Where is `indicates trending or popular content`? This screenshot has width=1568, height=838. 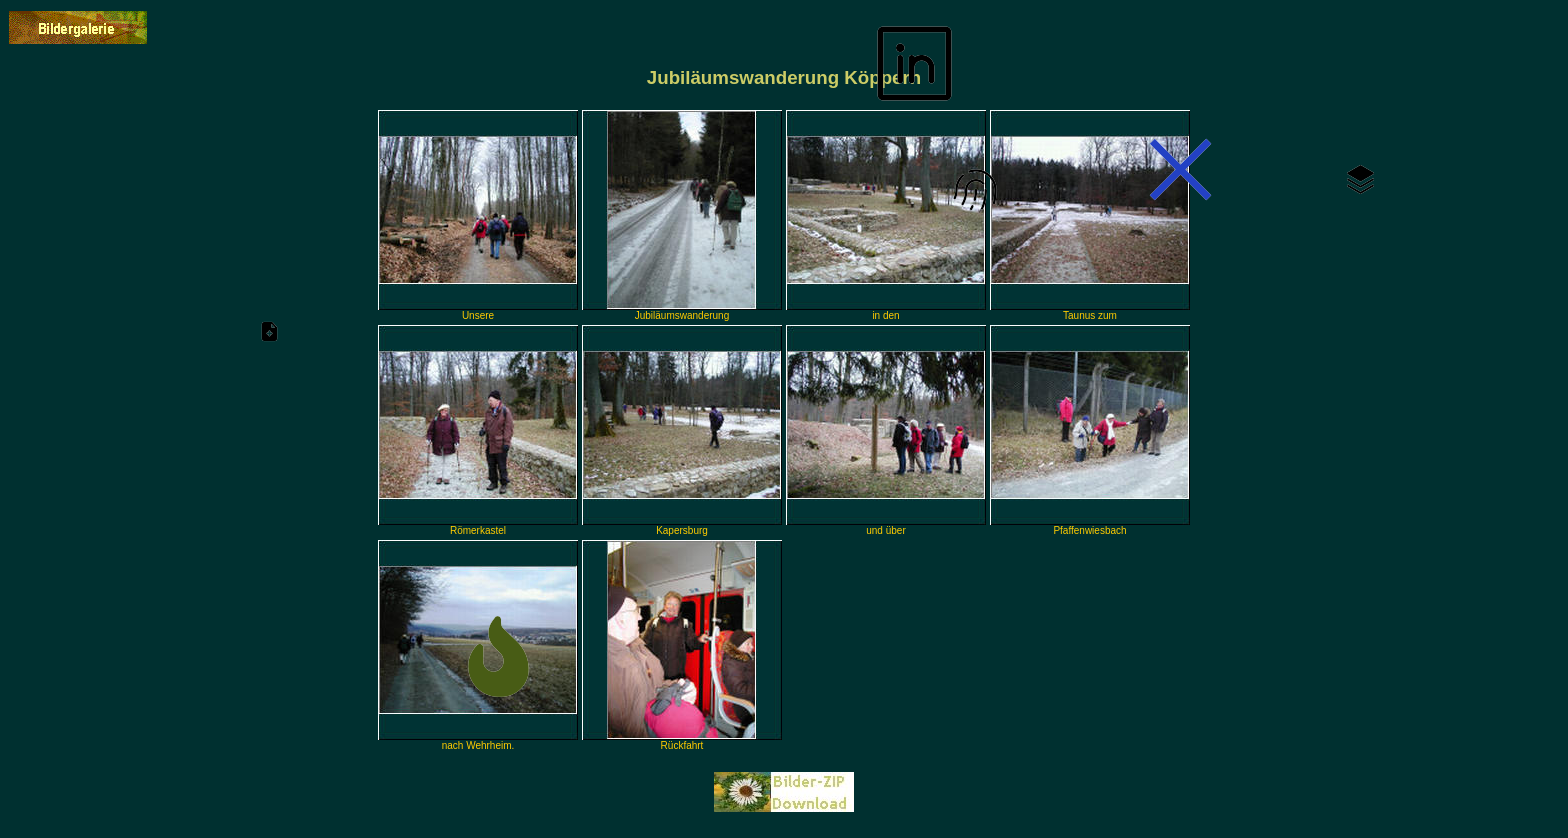
indicates trending or popular content is located at coordinates (498, 656).